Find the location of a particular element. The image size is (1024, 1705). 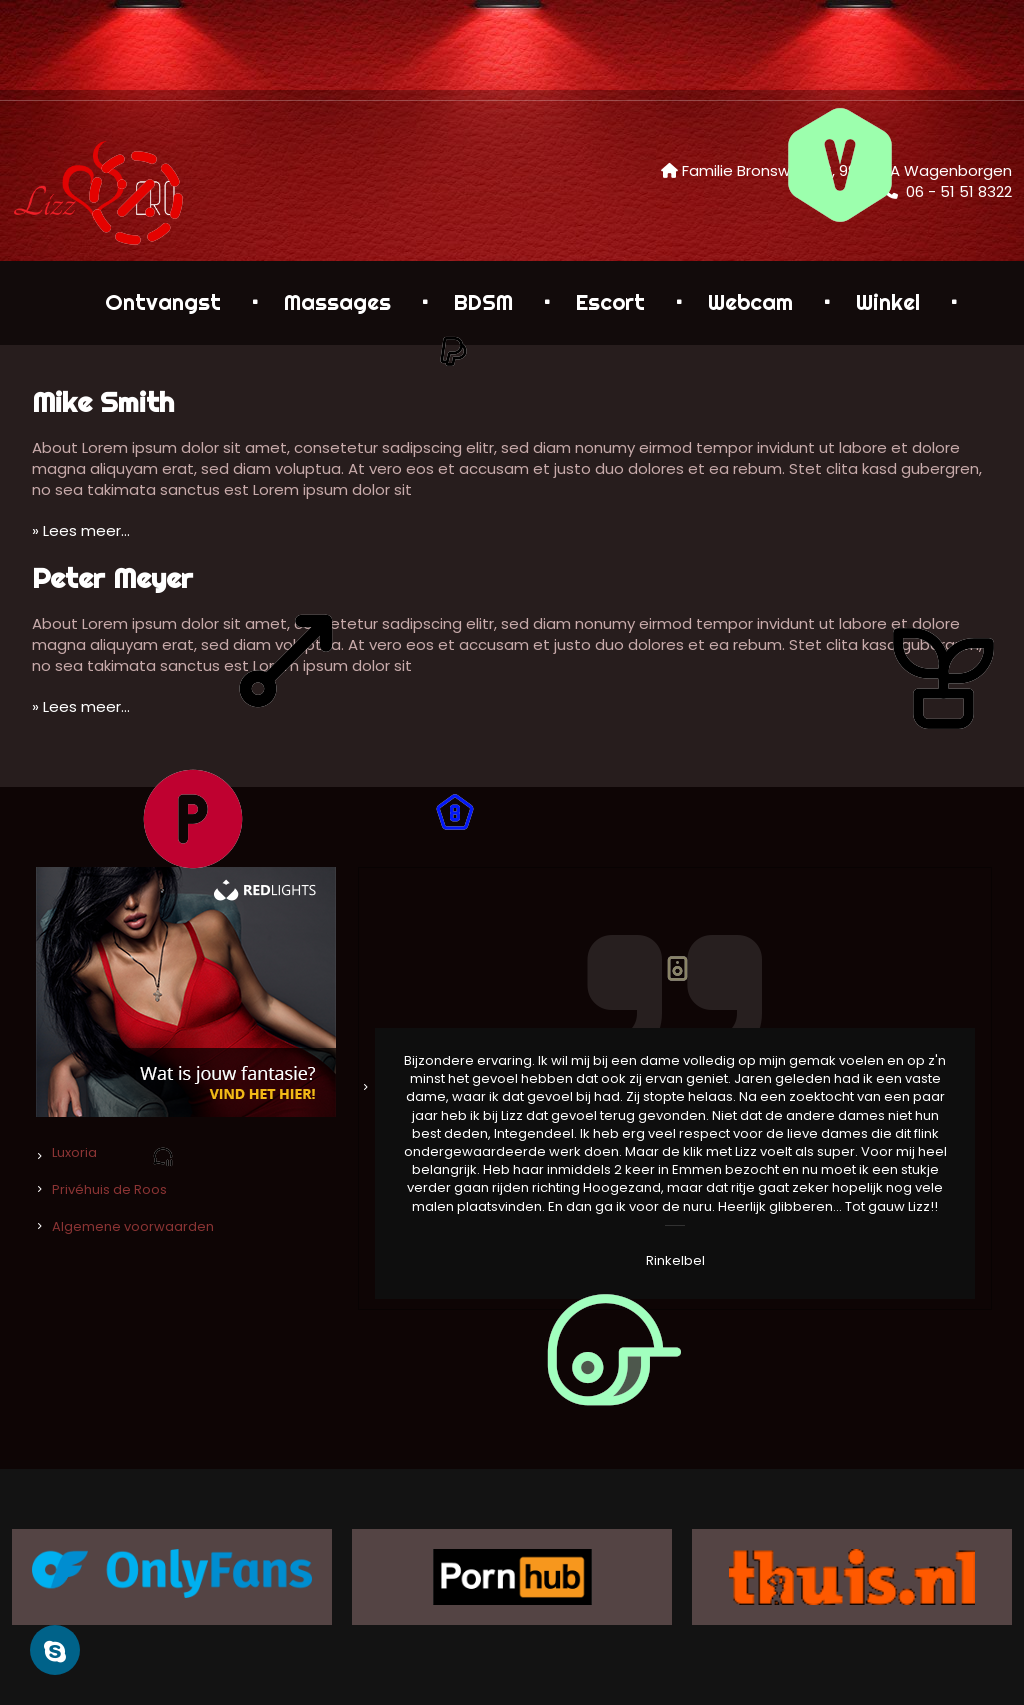

indicates version or variant selection is located at coordinates (840, 165).